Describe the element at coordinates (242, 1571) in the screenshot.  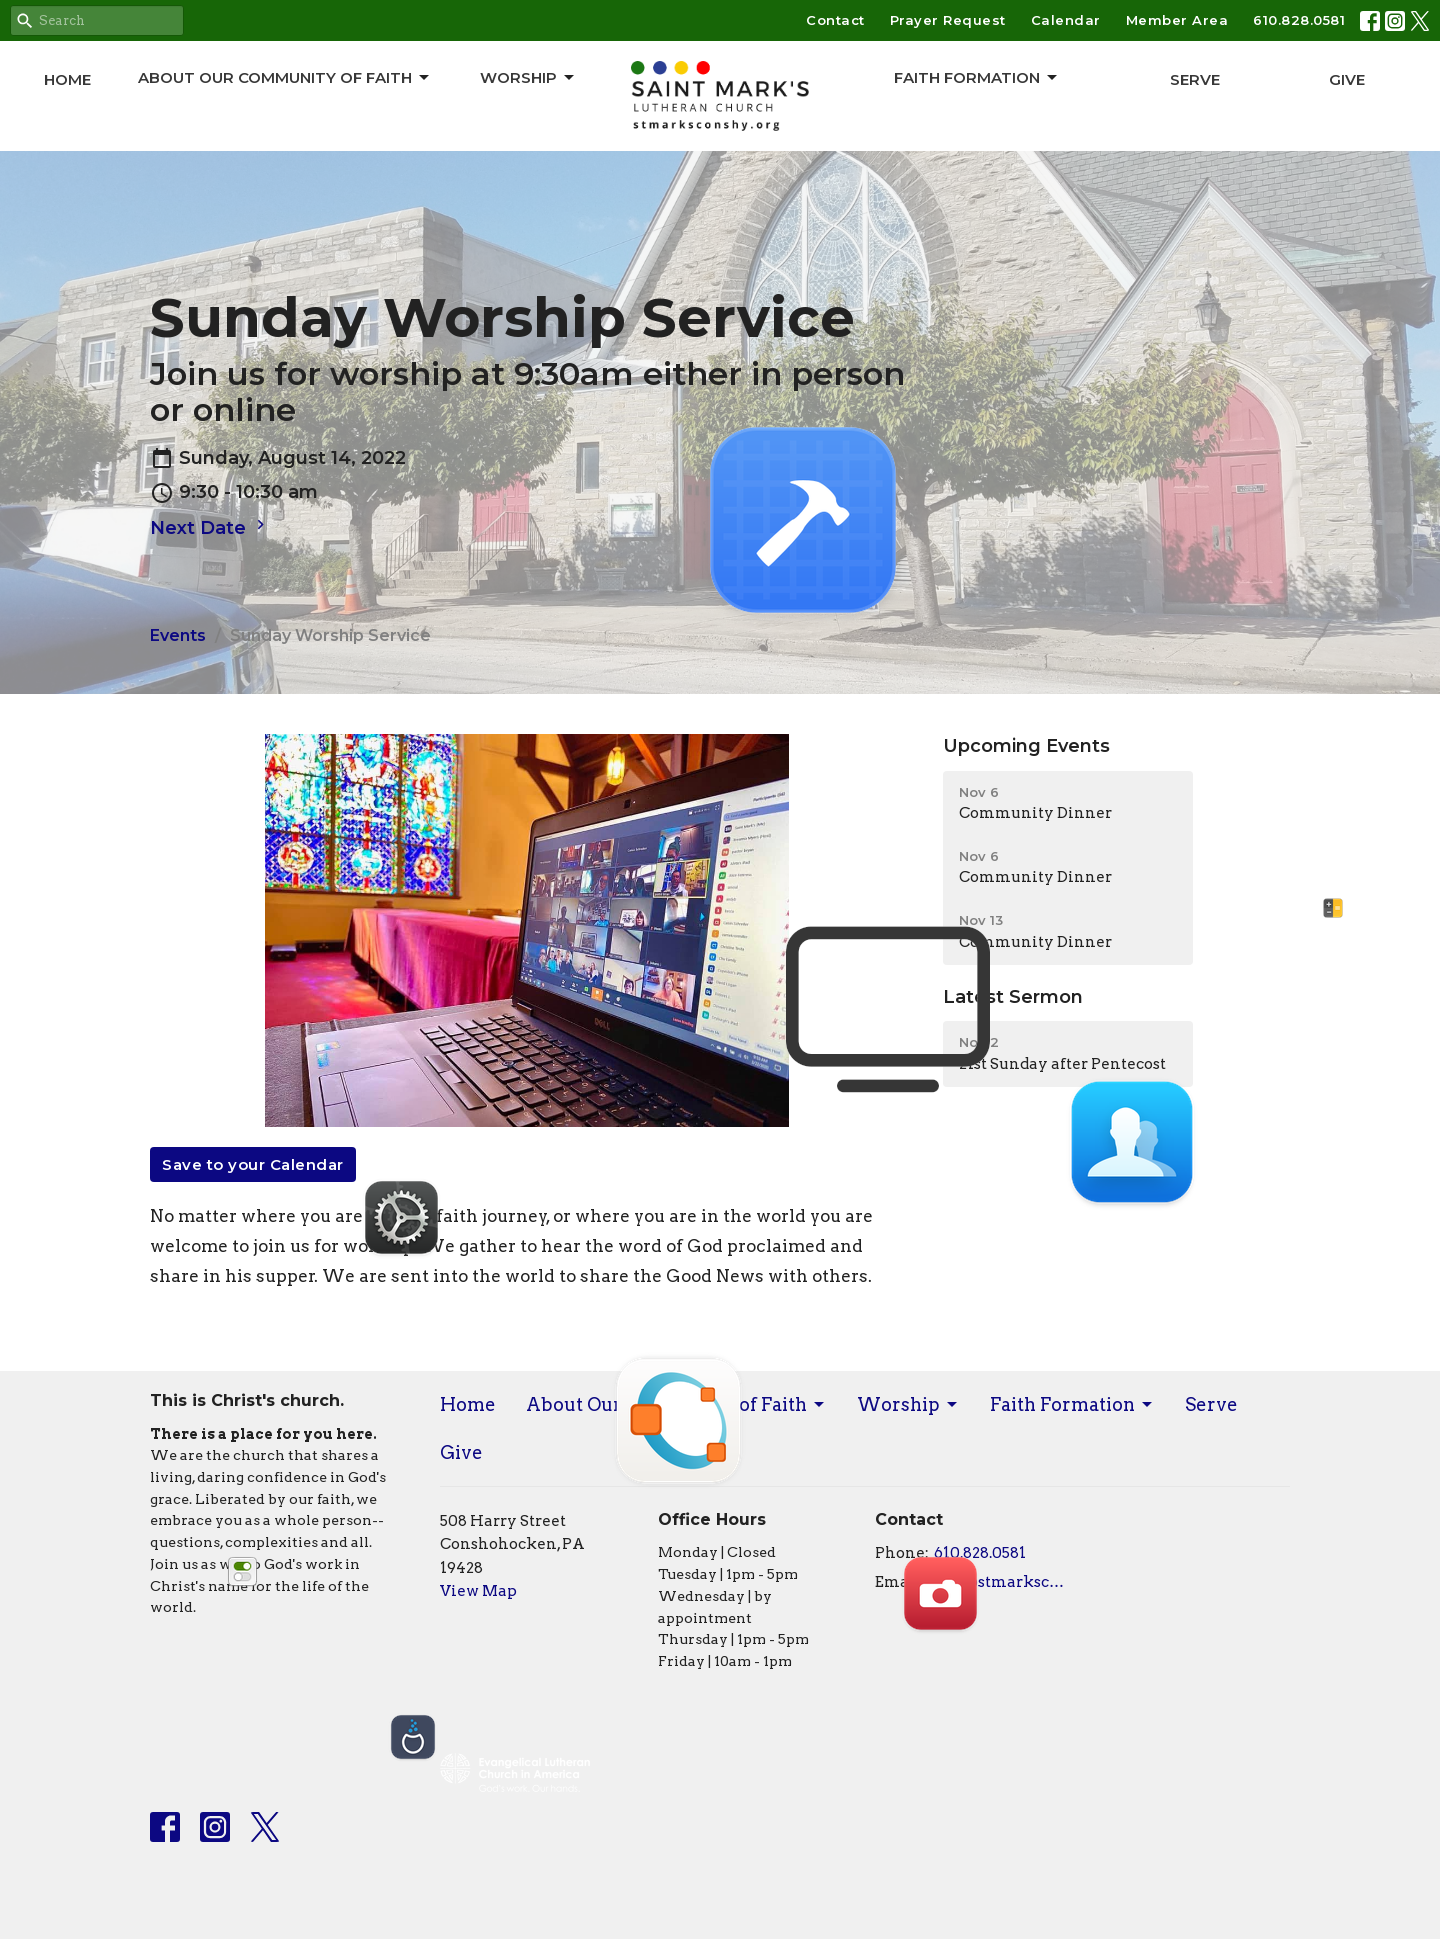
I see `open desktop preferences or settings` at that location.